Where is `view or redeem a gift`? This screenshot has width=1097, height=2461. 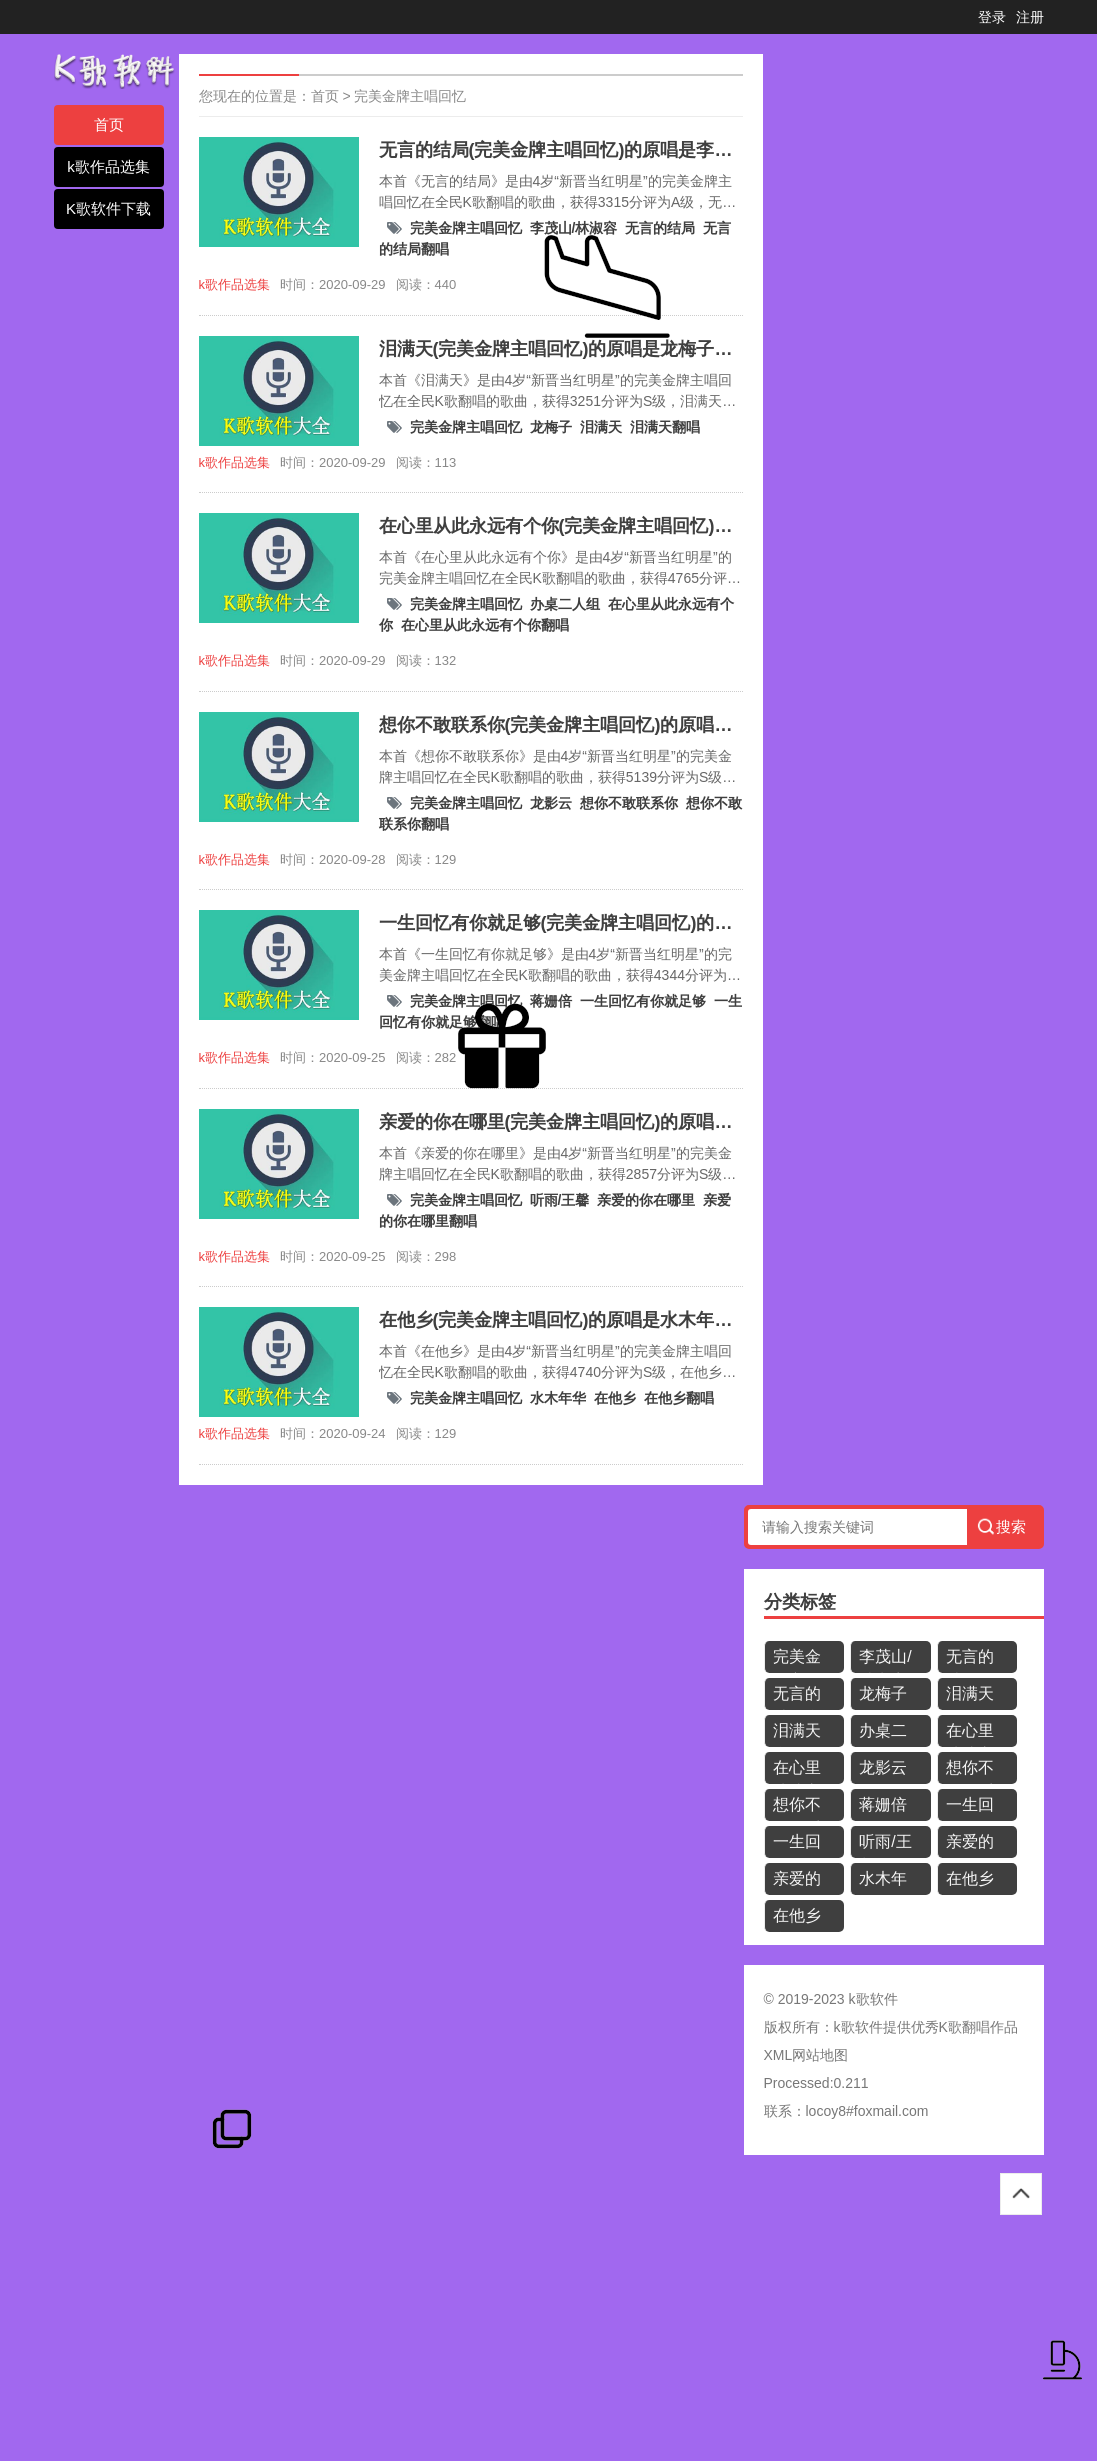 view or redeem a gift is located at coordinates (502, 1051).